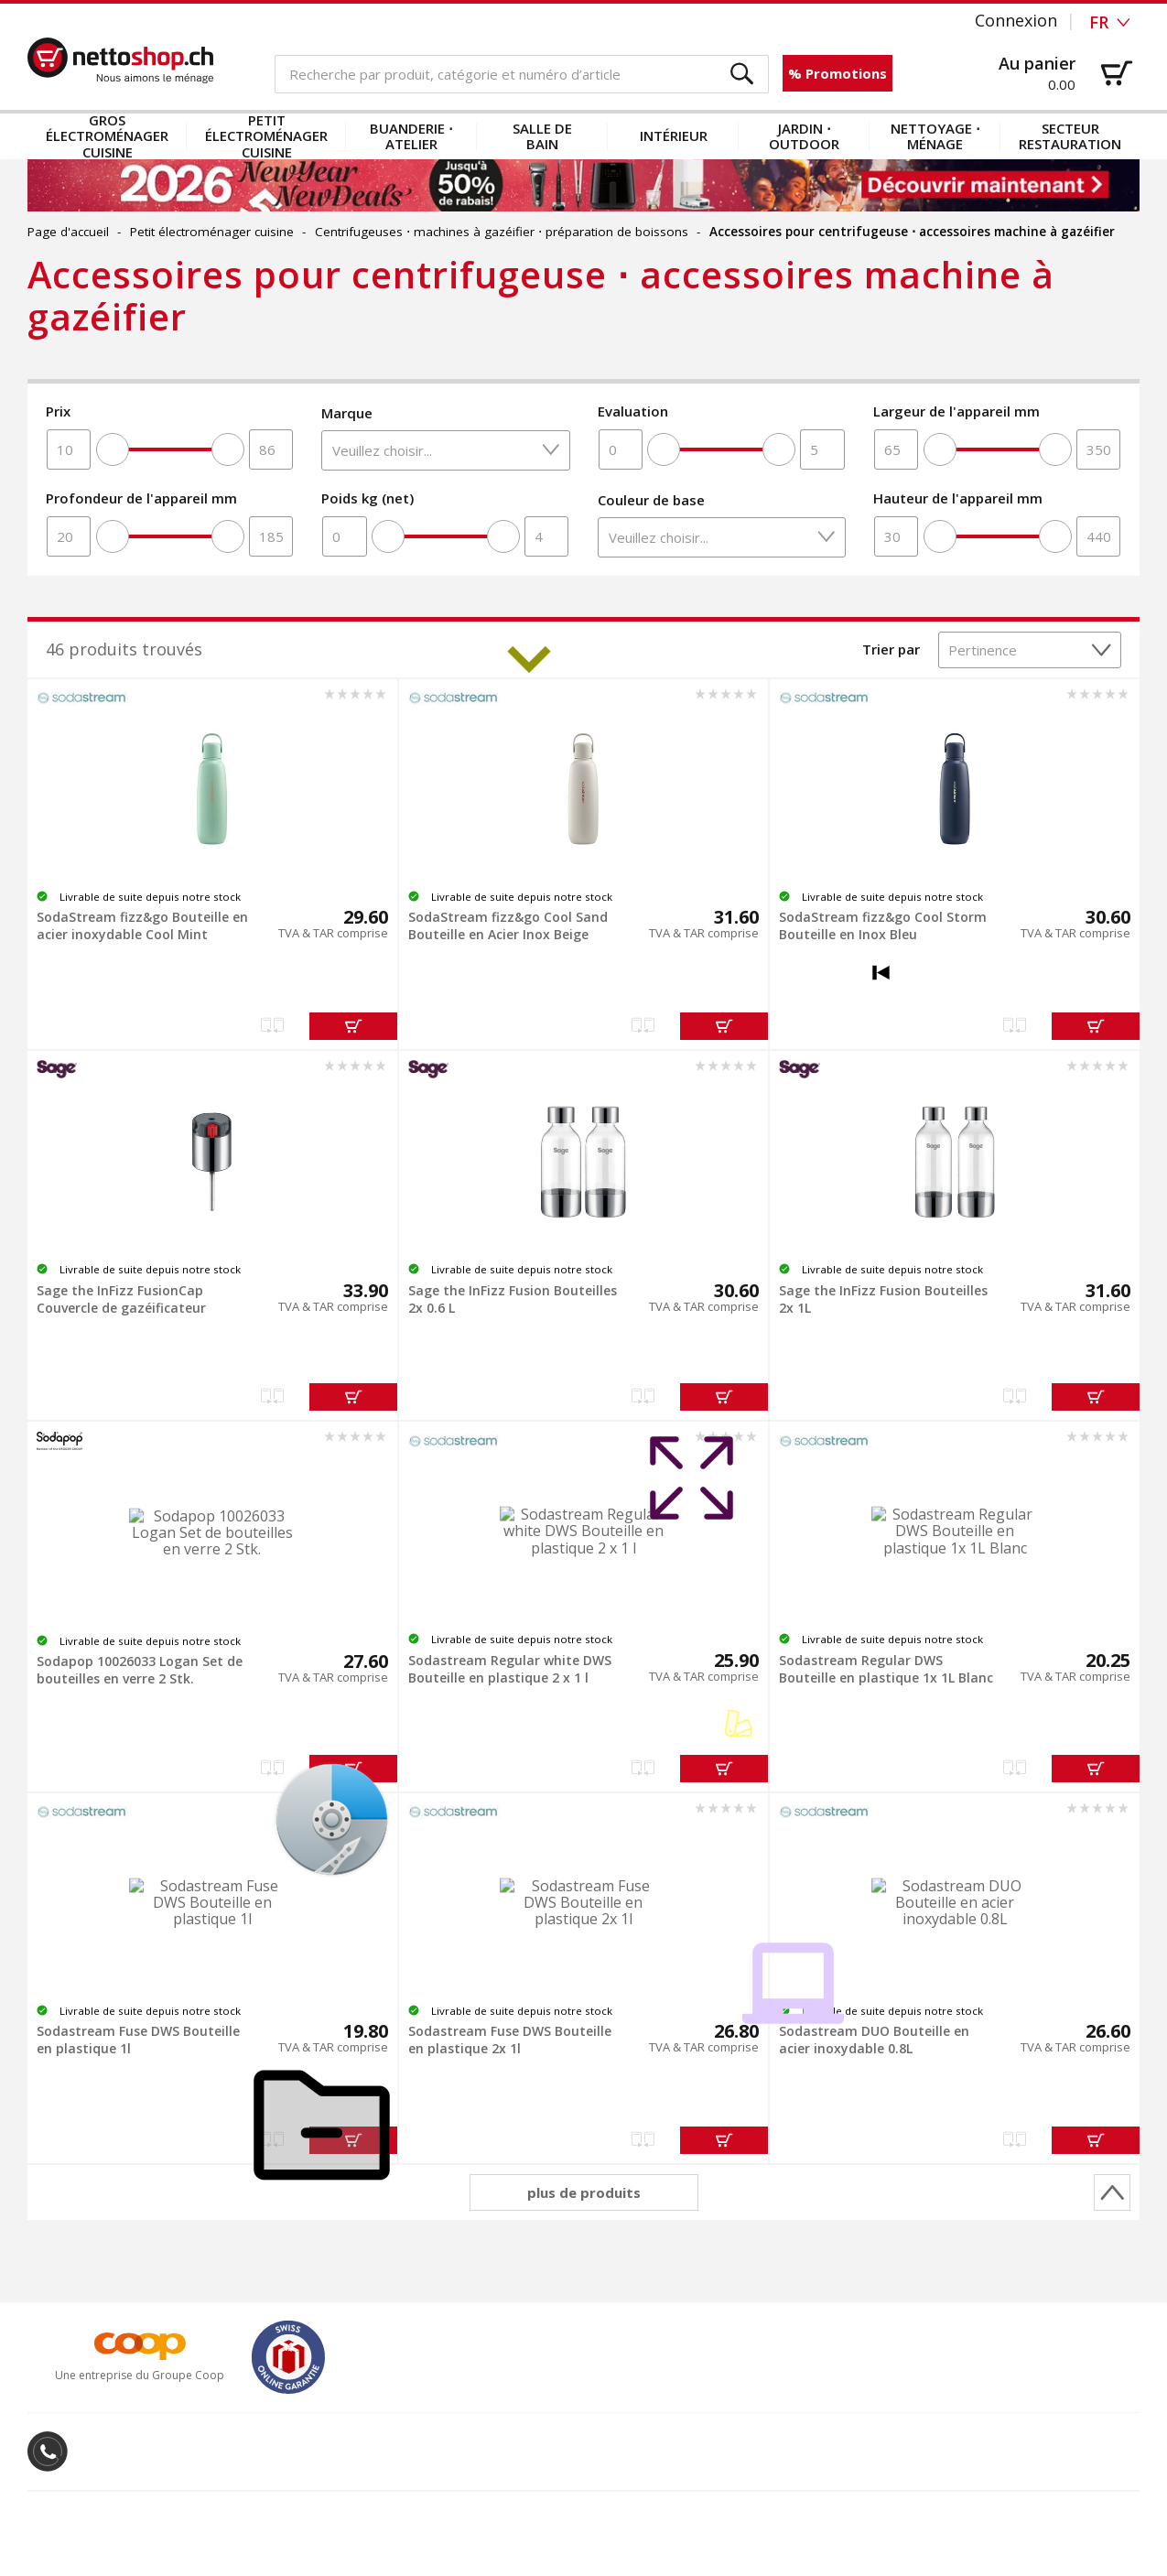 The image size is (1167, 2576). Describe the element at coordinates (881, 972) in the screenshot. I see `skip to previous track` at that location.